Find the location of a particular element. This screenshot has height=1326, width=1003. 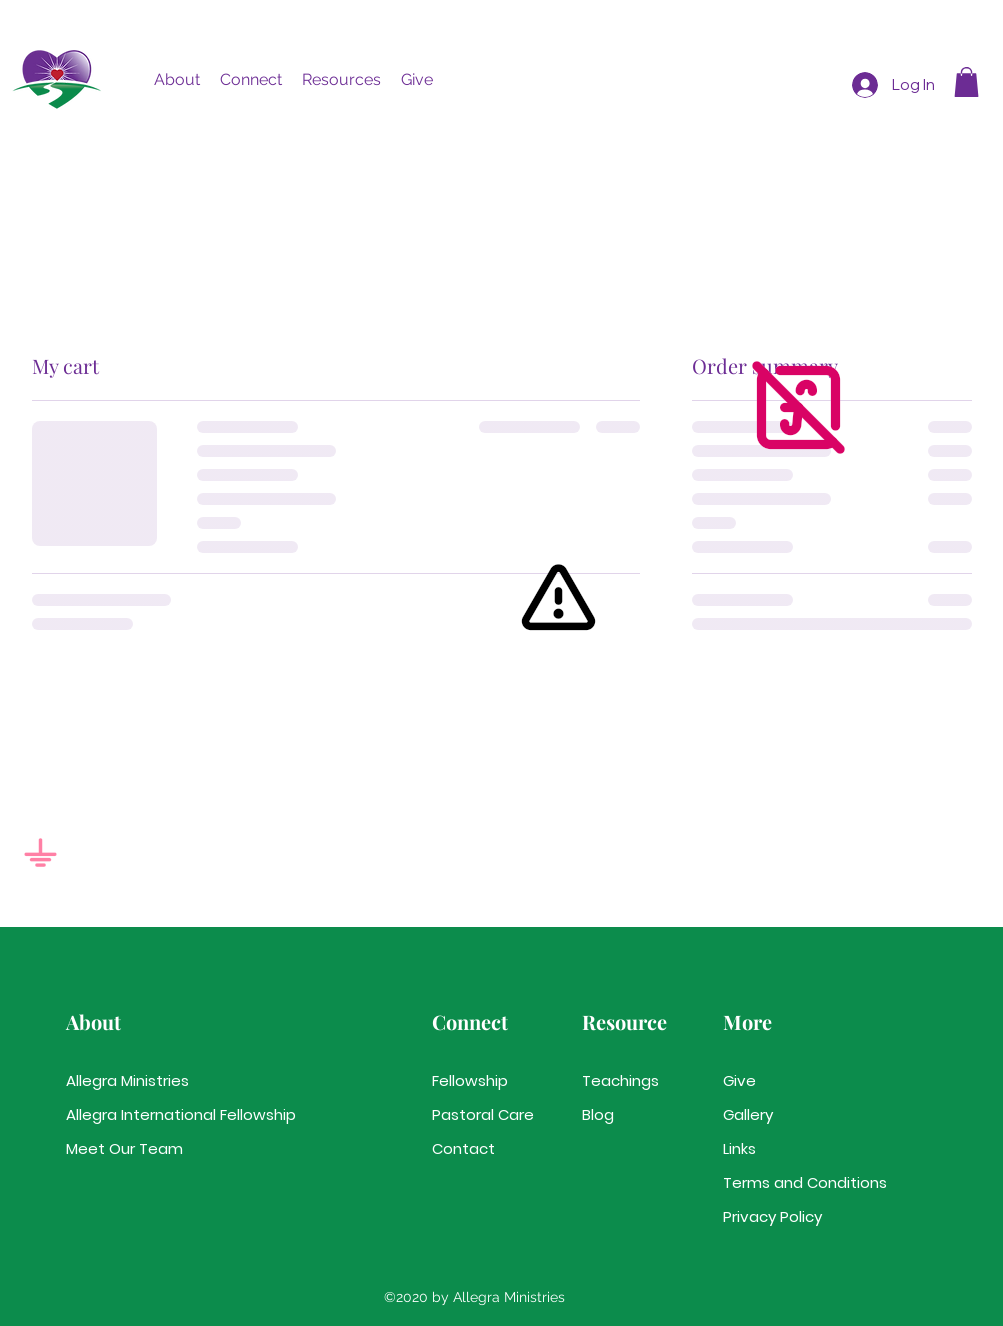

disable function or formula mode is located at coordinates (798, 407).